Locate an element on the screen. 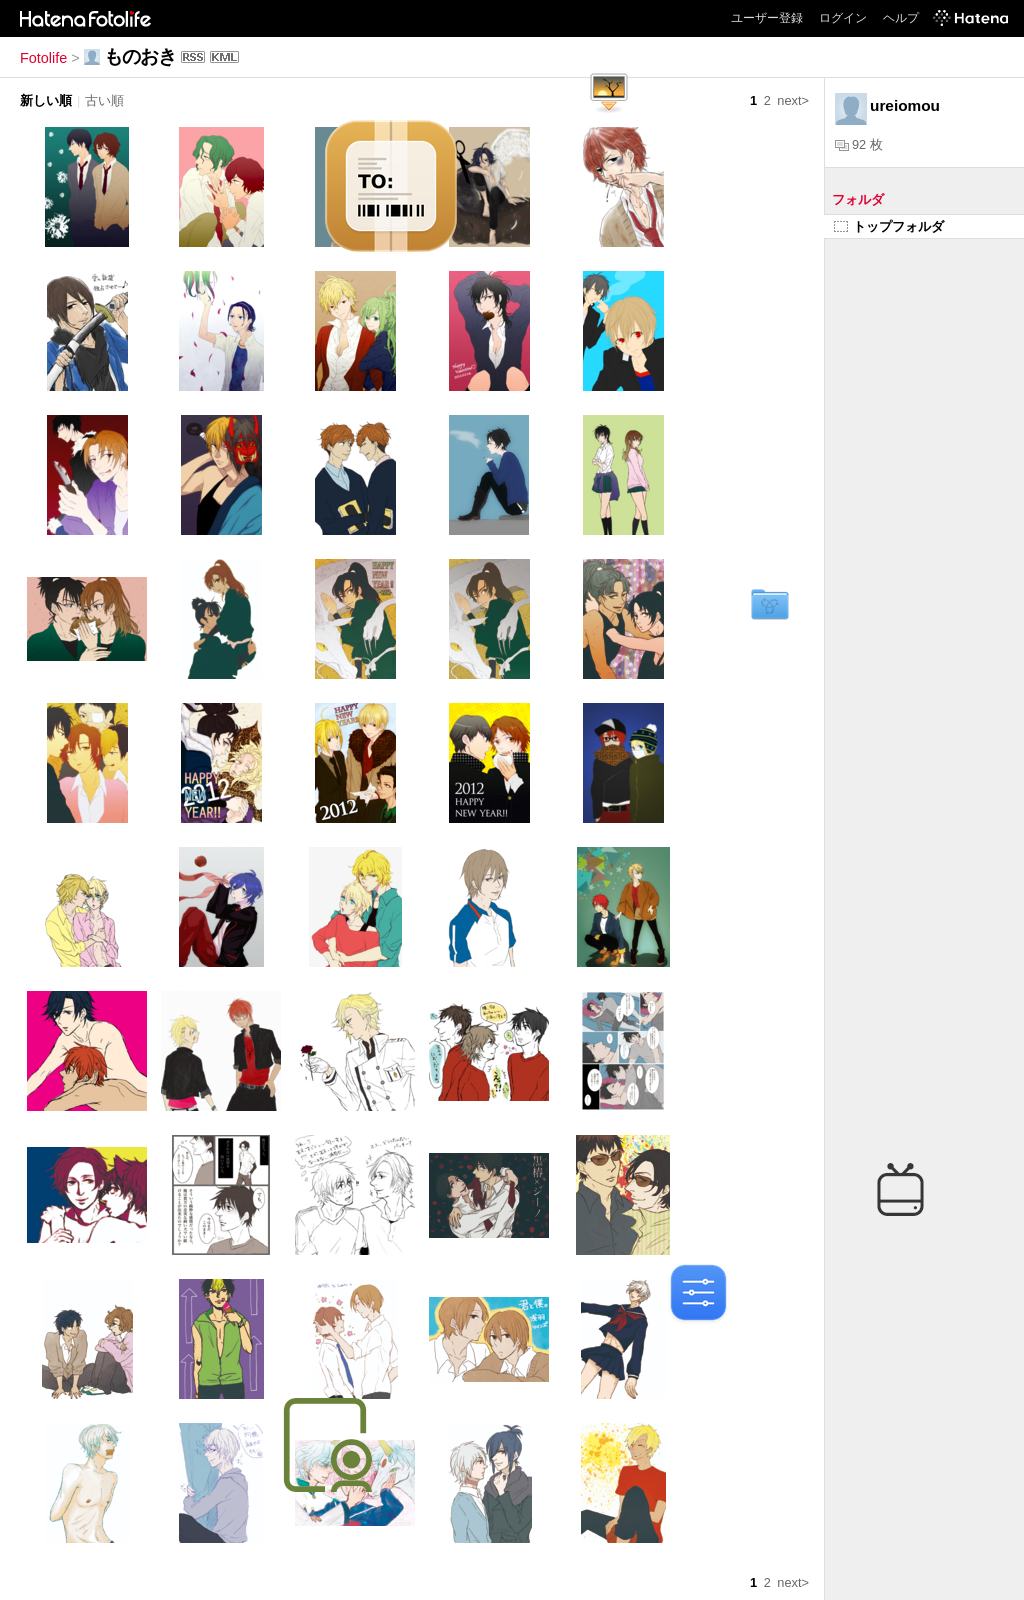 This screenshot has width=1024, height=1600. open your communication files folder is located at coordinates (770, 604).